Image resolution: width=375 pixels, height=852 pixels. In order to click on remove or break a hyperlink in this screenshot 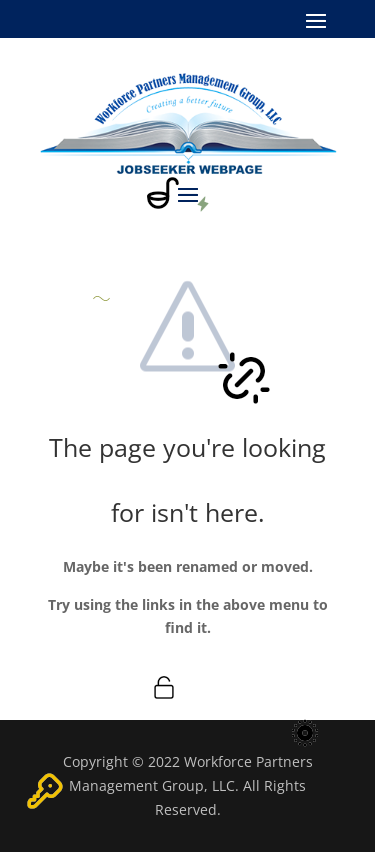, I will do `click(244, 378)`.